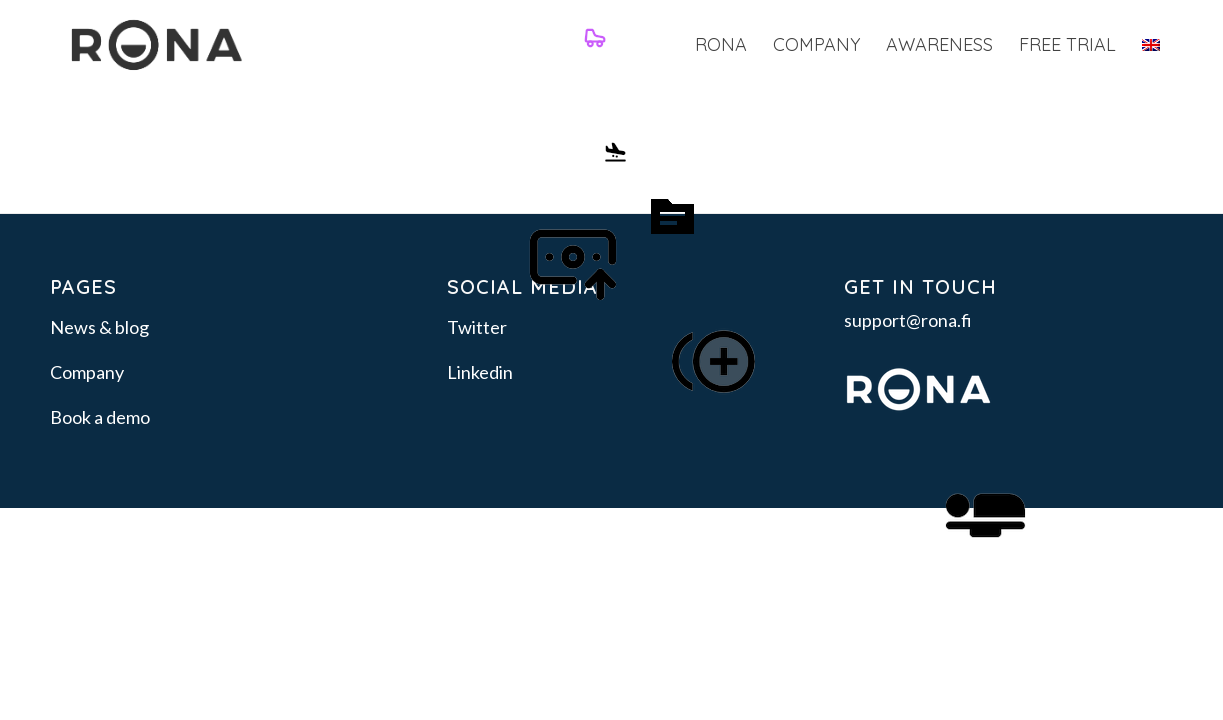  I want to click on indicates flat-bed seat available on flight, so click(985, 513).